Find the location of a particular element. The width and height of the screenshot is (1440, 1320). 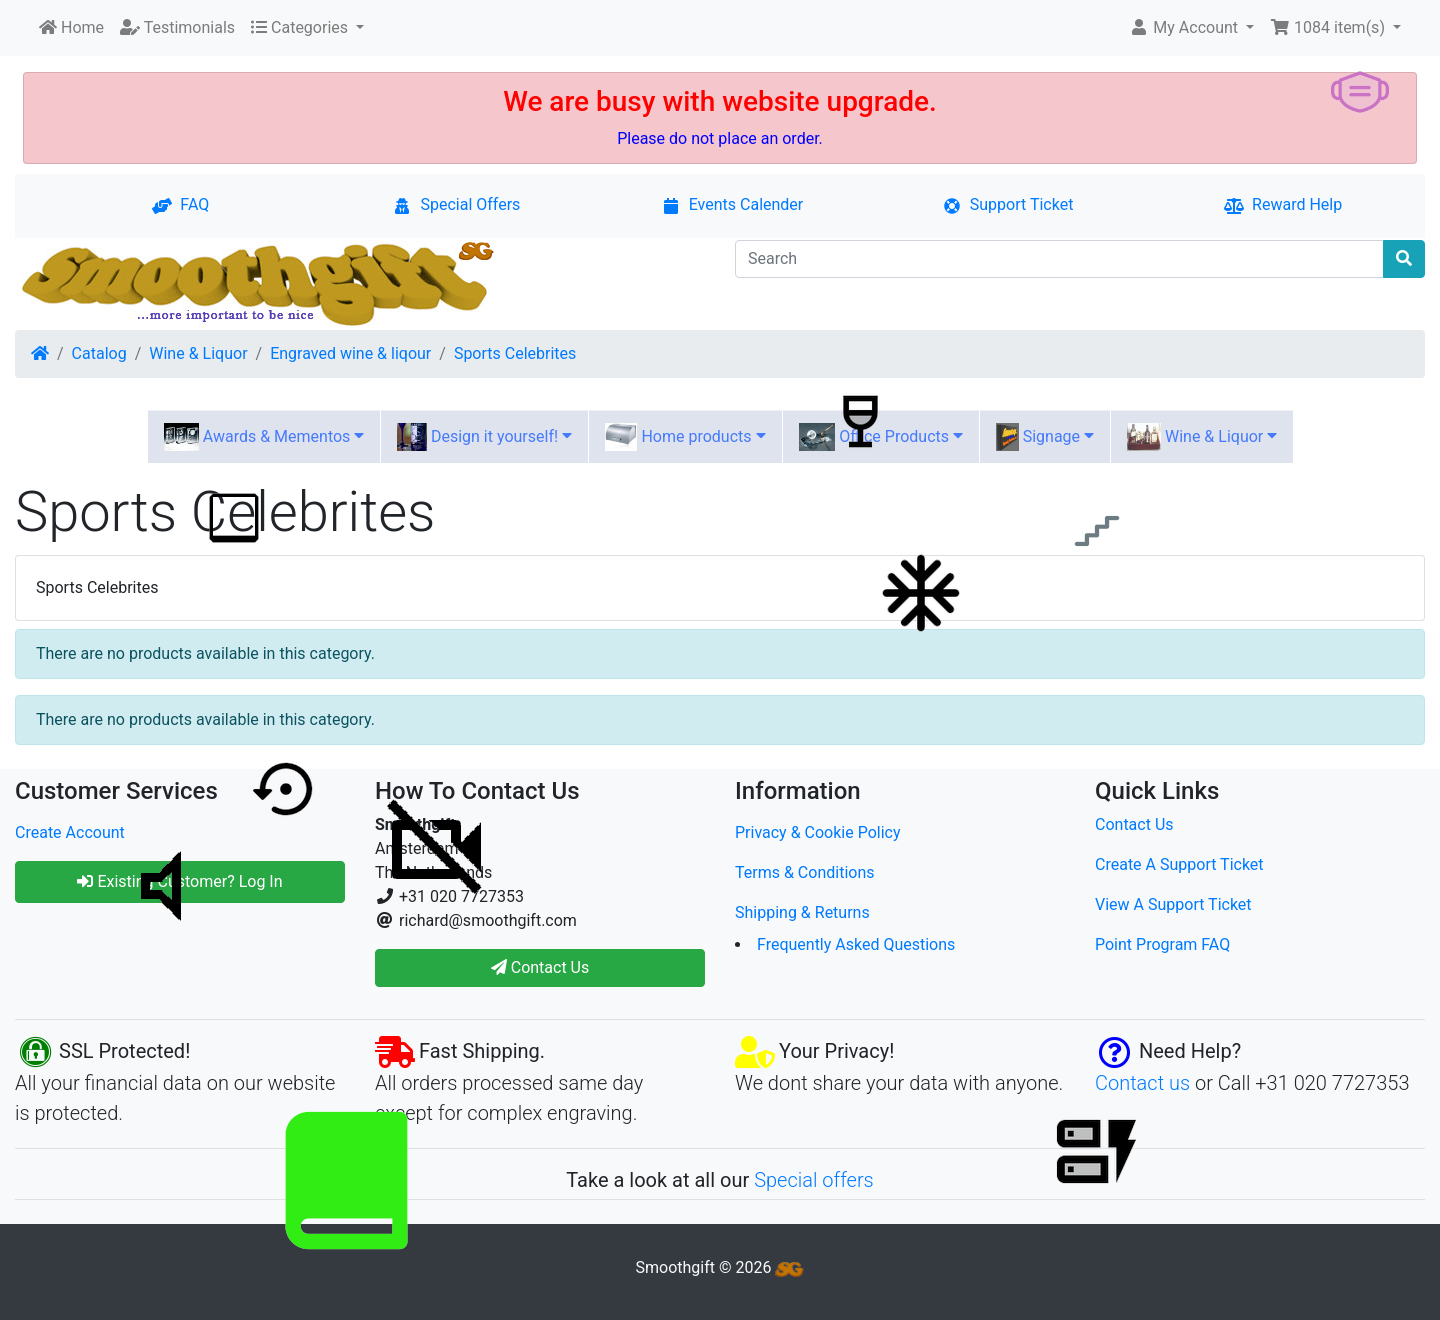

restore settings to a previous backup is located at coordinates (286, 789).